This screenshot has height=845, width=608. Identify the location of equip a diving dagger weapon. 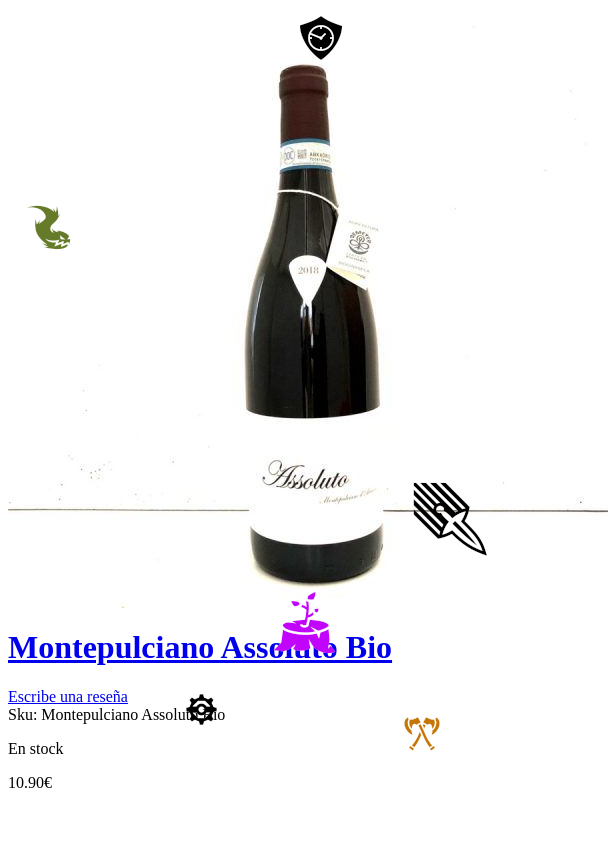
(450, 519).